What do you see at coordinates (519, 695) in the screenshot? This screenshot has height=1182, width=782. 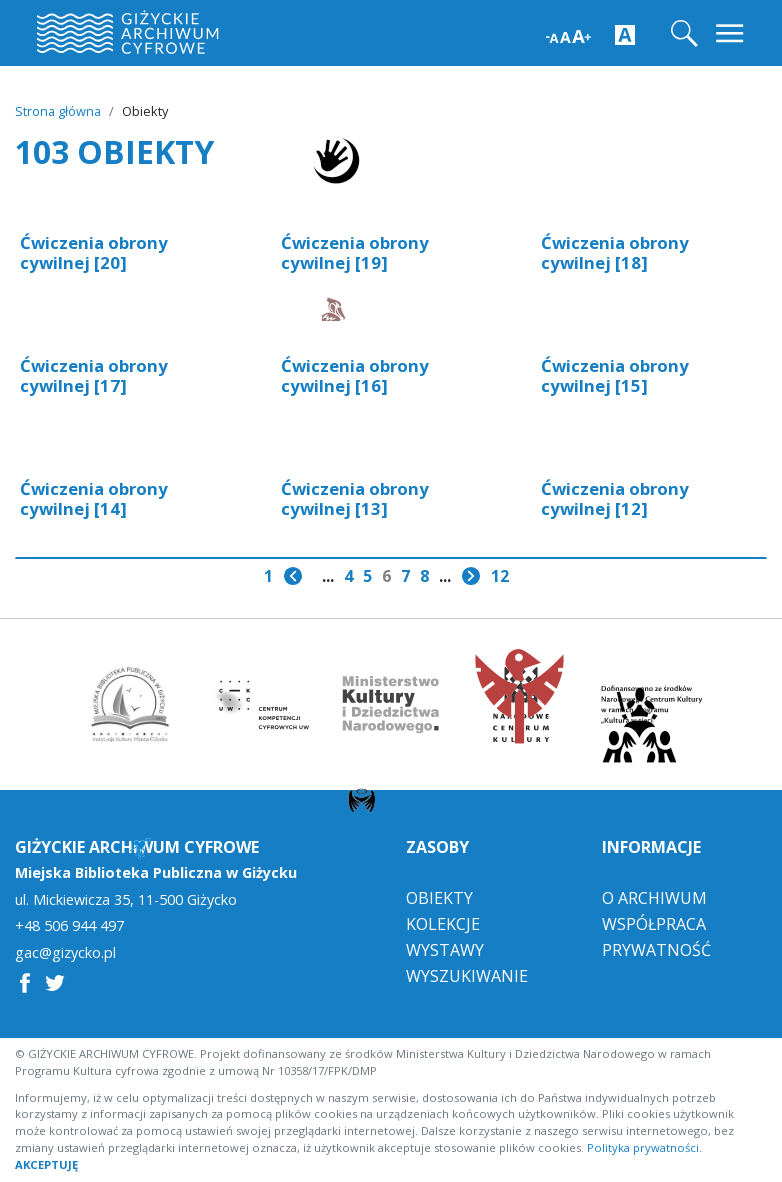 I see `royal or ceremonial item in a fantasy game inventory` at bounding box center [519, 695].